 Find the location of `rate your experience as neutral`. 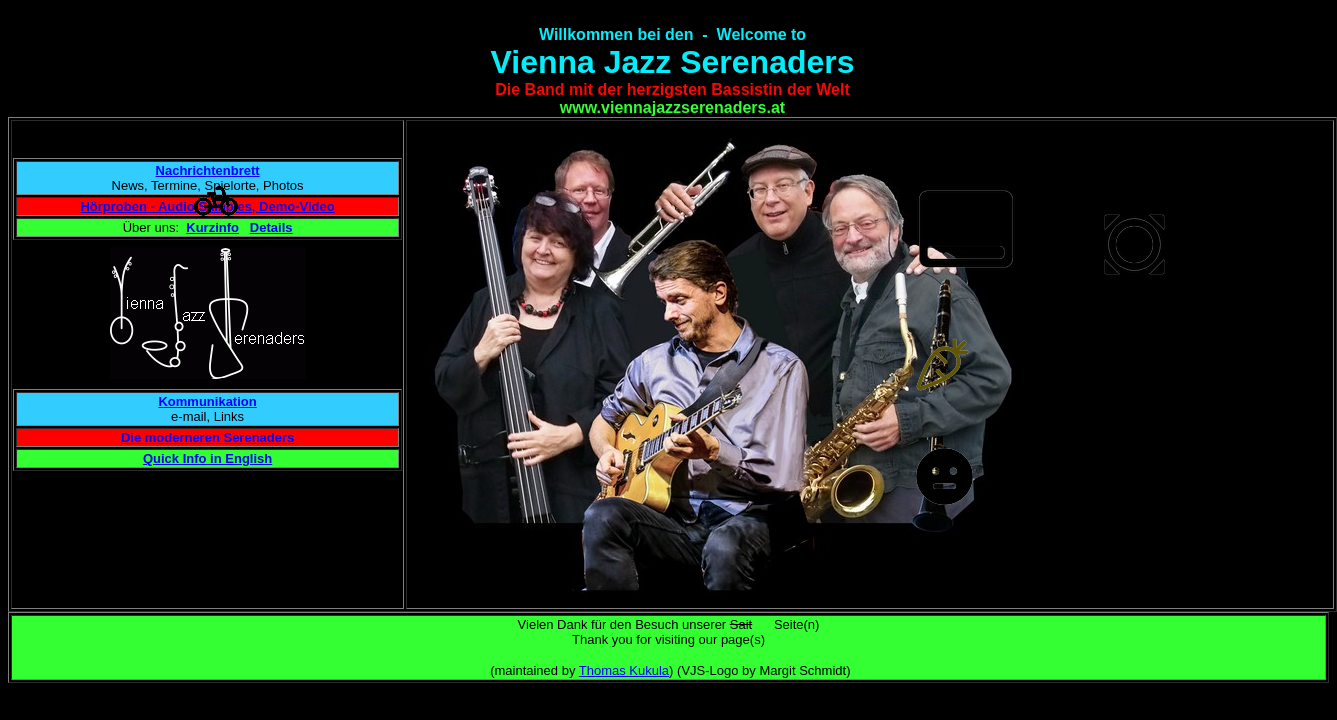

rate your experience as neutral is located at coordinates (944, 476).